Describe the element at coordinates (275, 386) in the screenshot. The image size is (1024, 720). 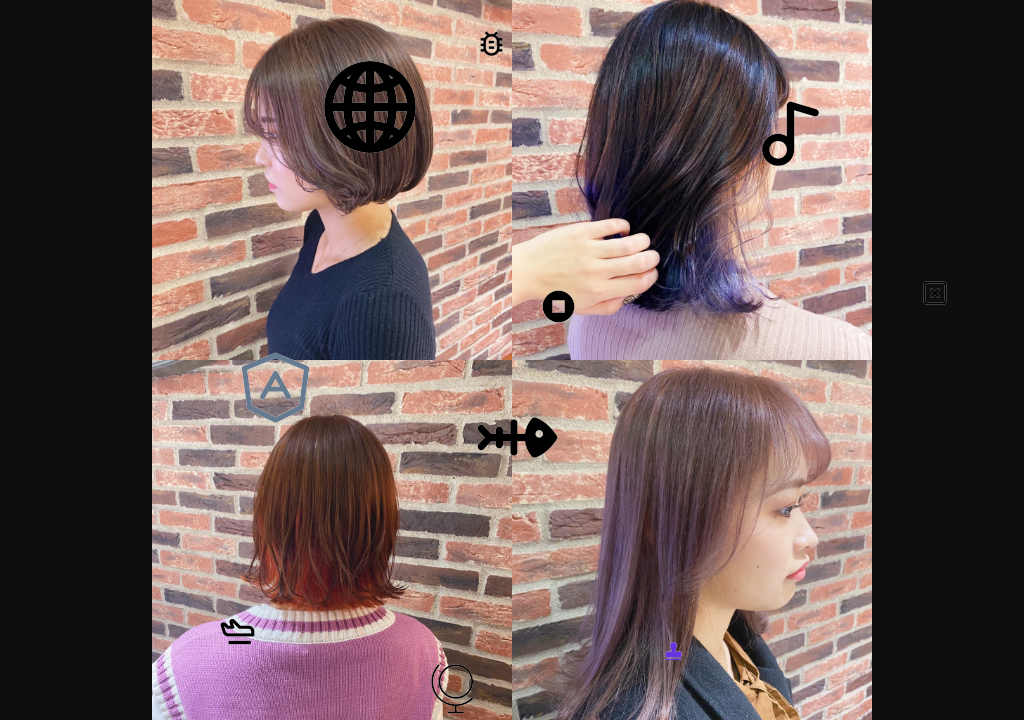
I see `Angular framework logo` at that location.